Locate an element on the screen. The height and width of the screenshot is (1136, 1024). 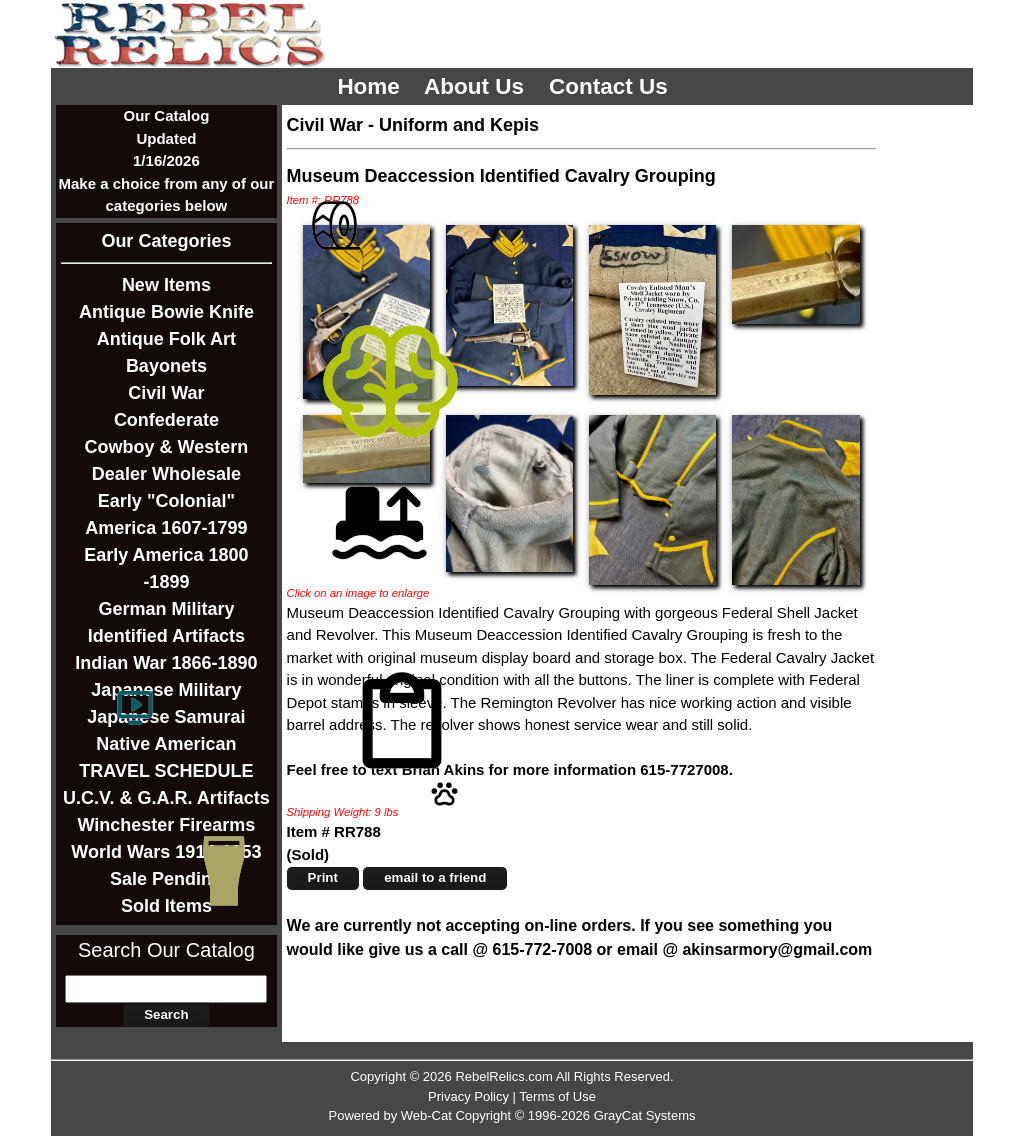
access AI or smart features is located at coordinates (390, 383).